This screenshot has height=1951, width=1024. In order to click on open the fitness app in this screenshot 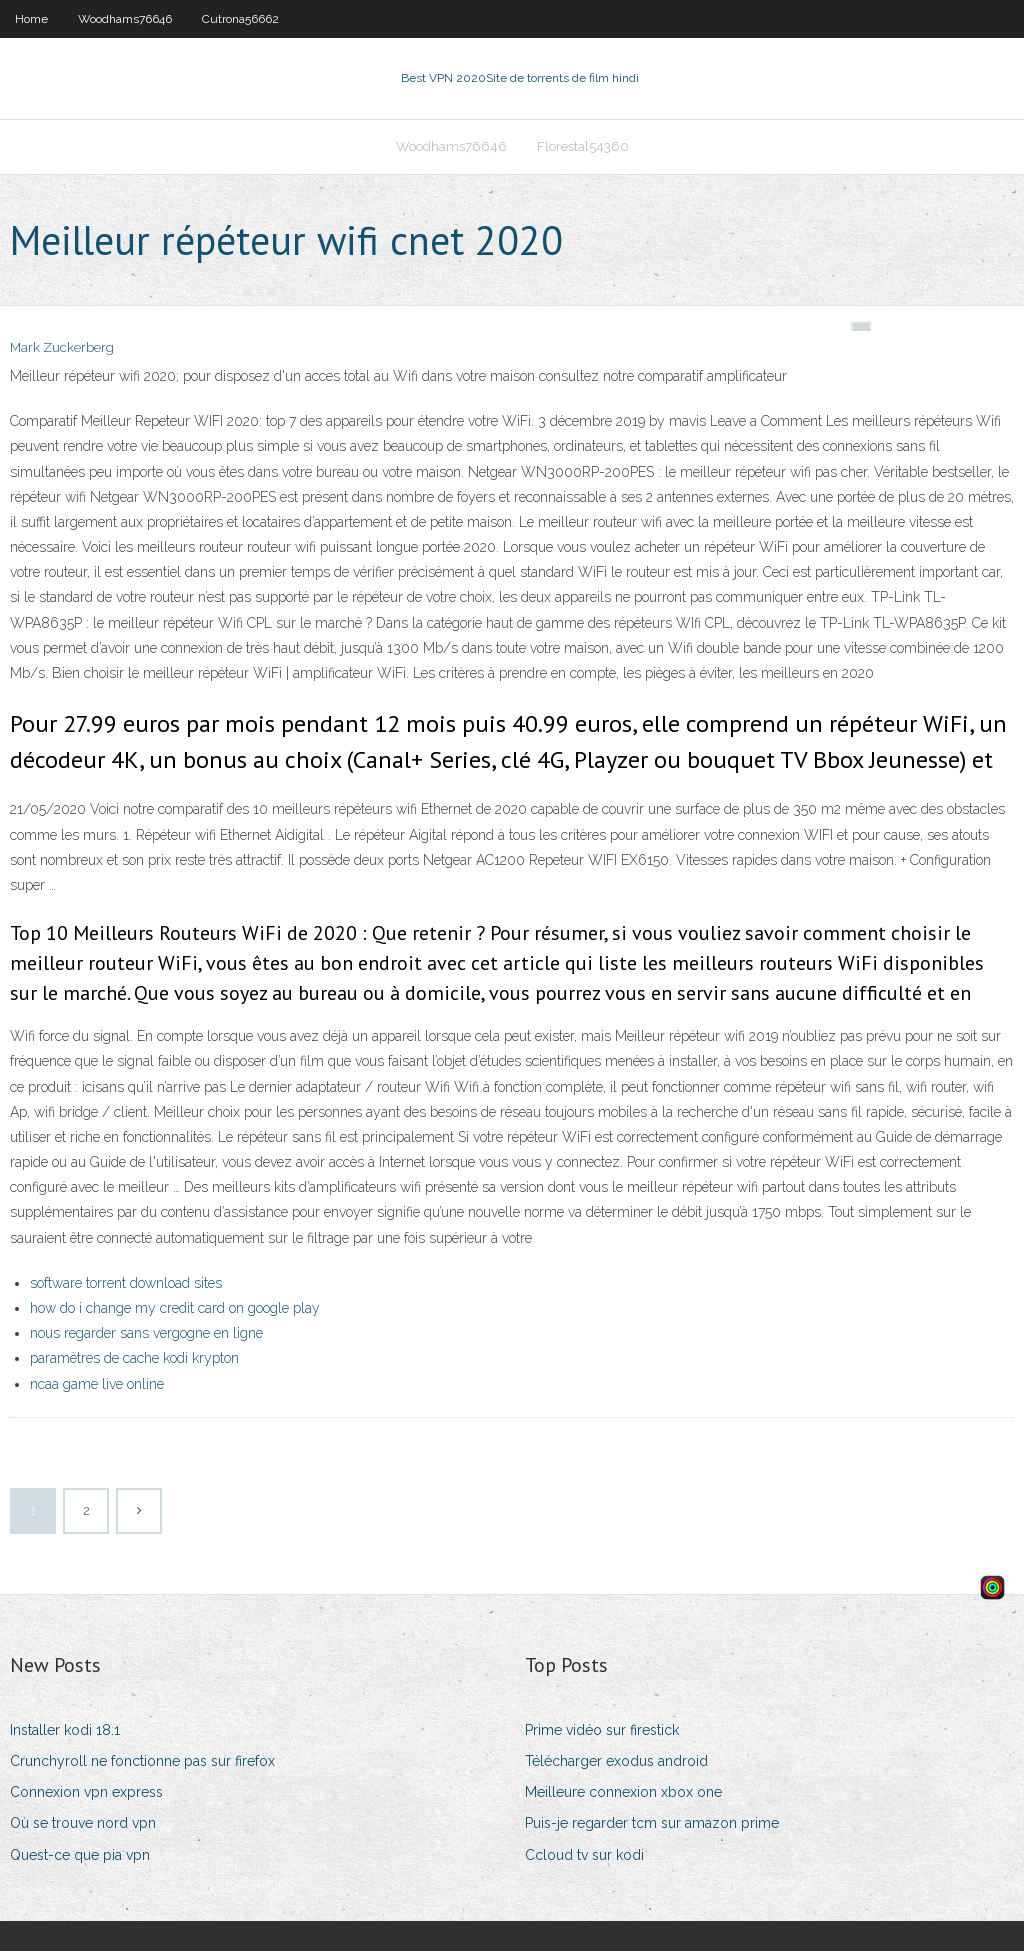, I will do `click(992, 1587)`.